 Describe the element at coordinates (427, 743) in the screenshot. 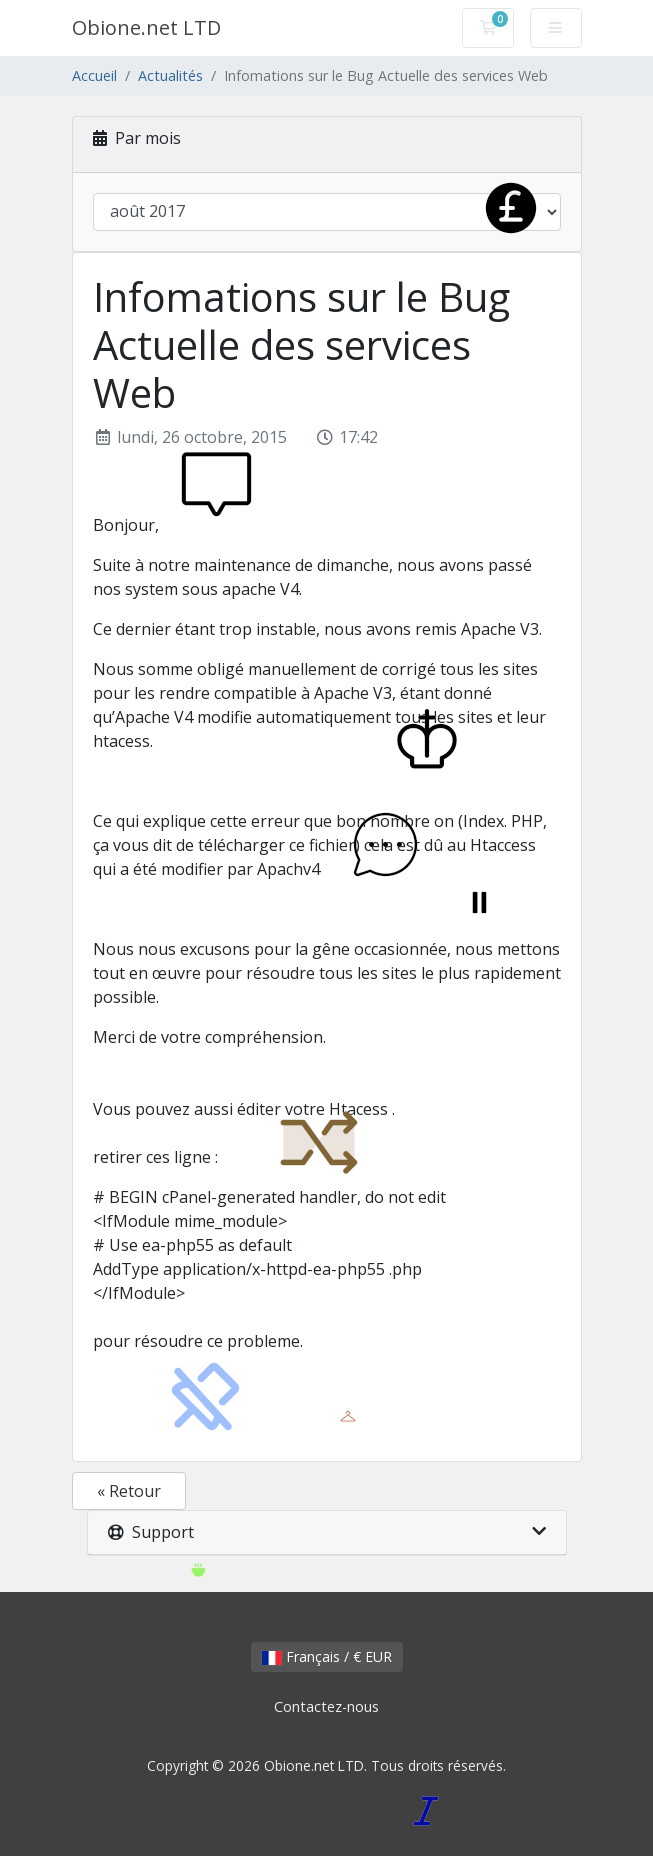

I see `indicates premium or royal status` at that location.